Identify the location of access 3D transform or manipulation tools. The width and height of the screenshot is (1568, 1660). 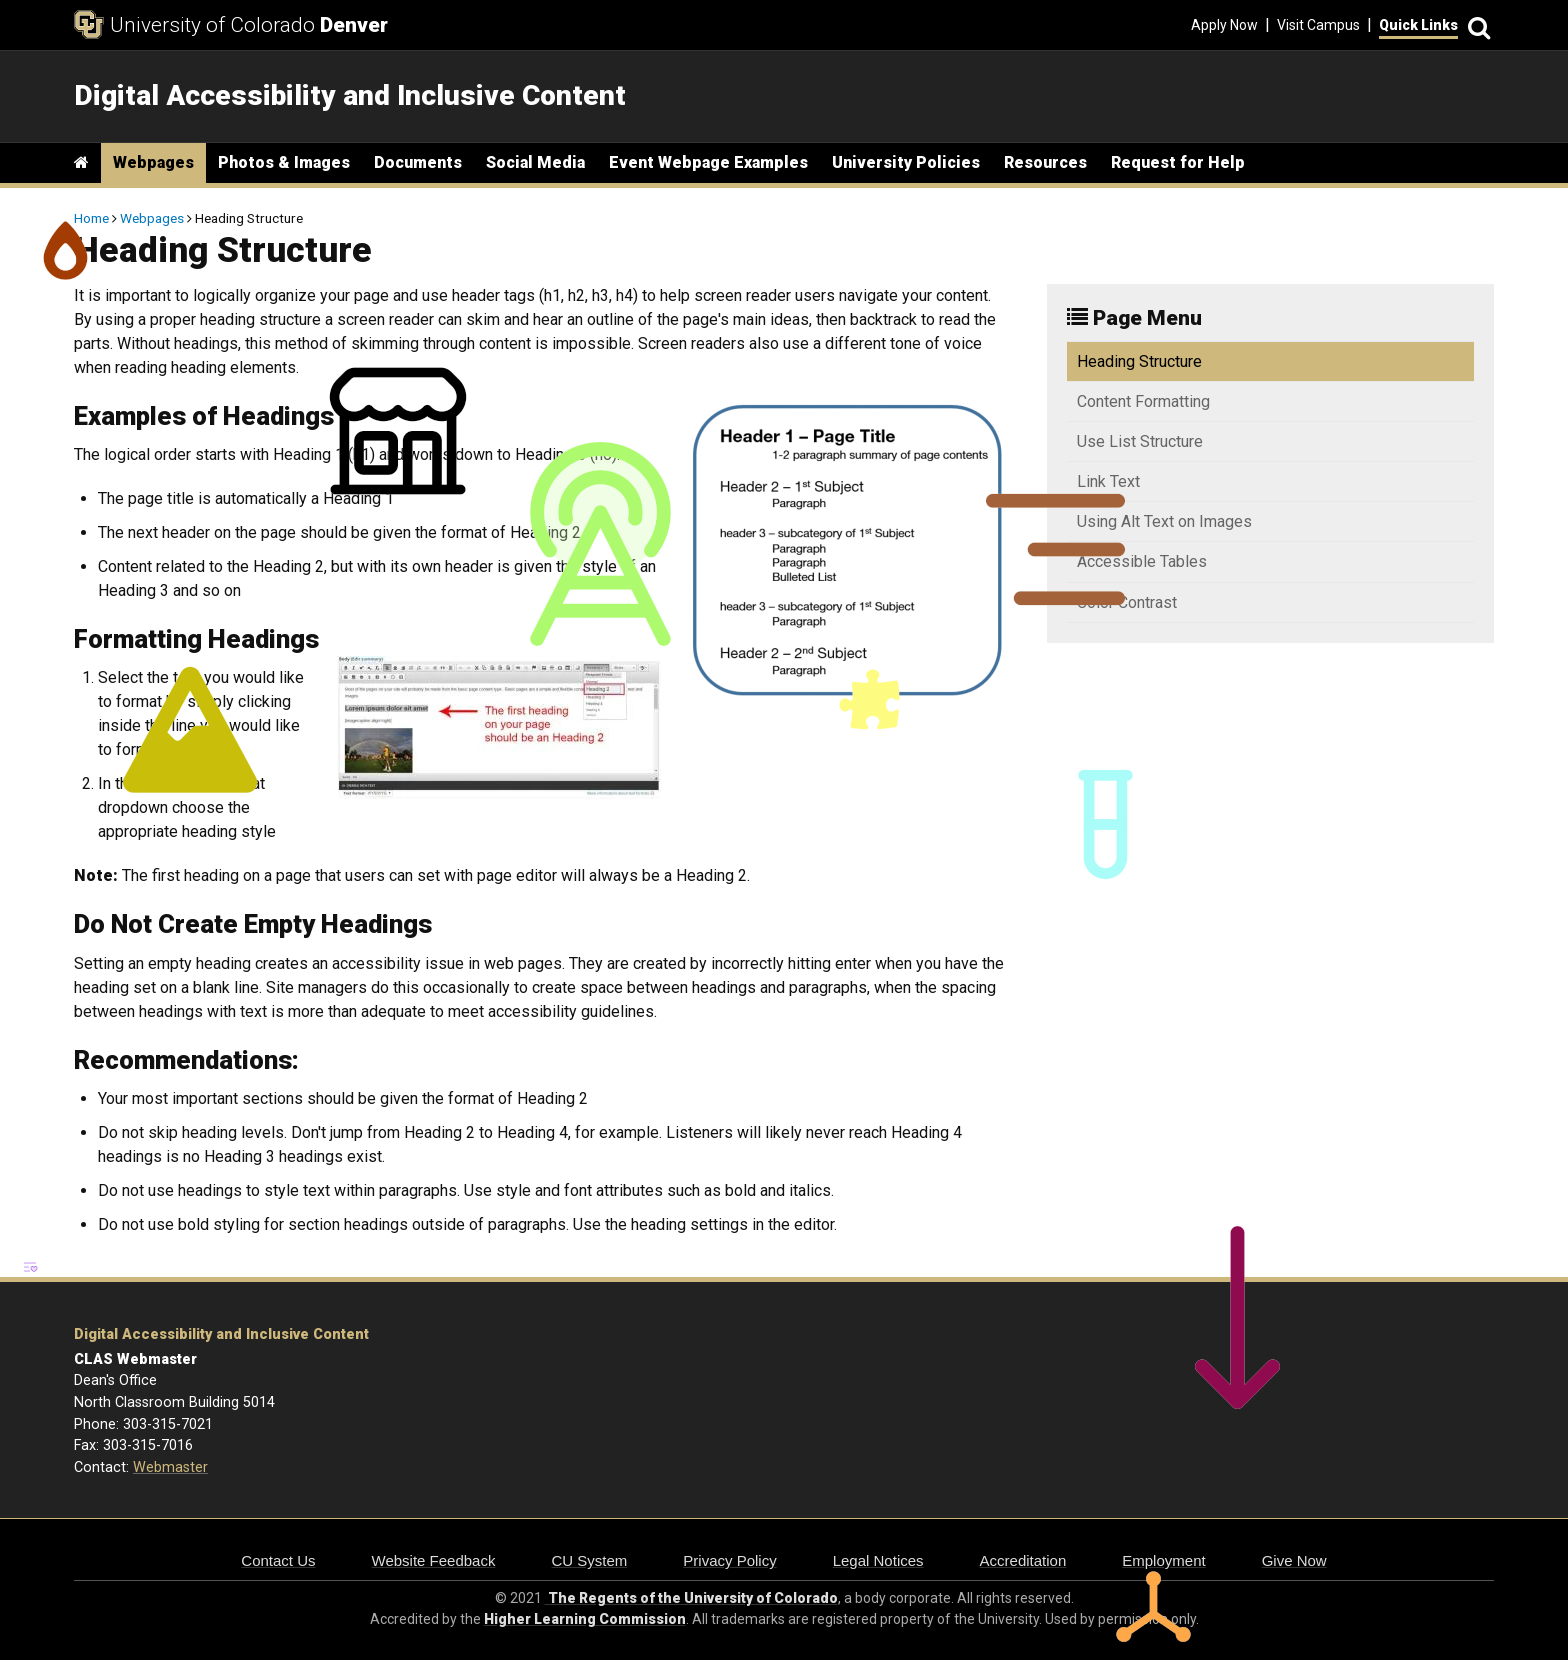
(1153, 1608).